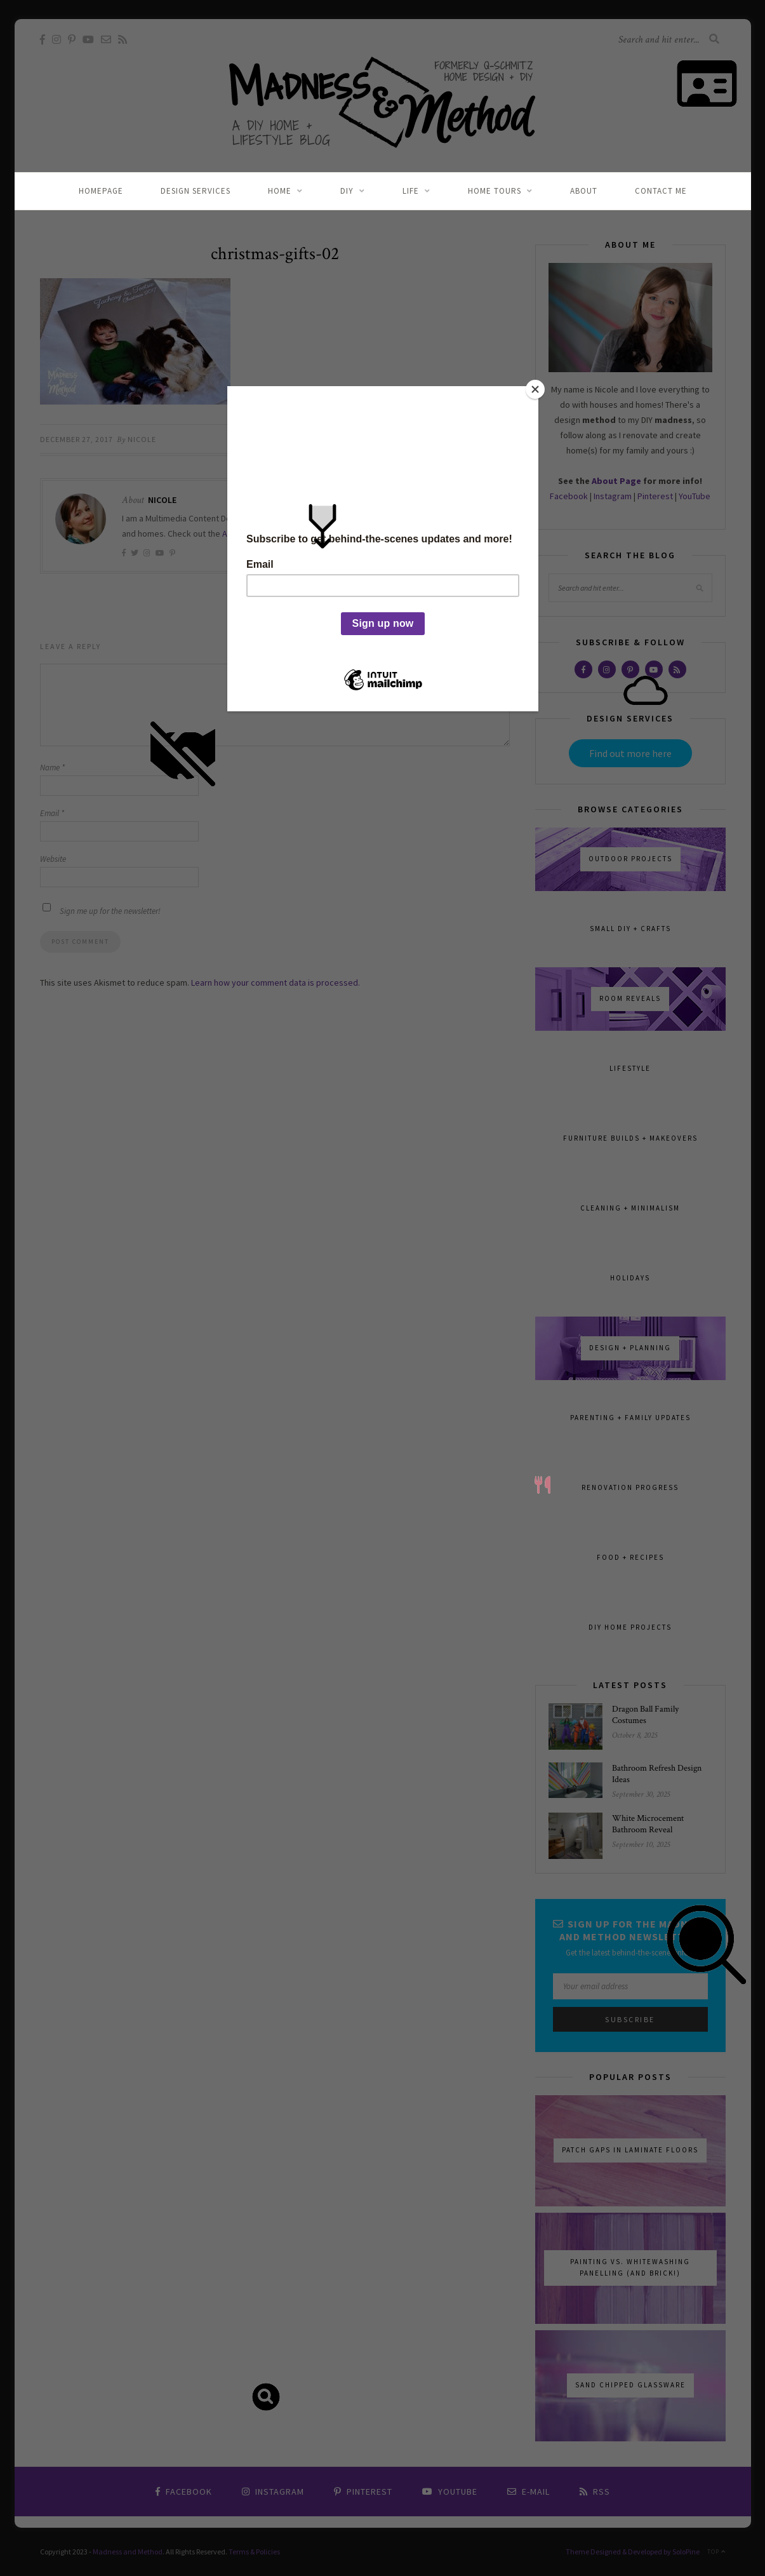 Image resolution: width=765 pixels, height=2576 pixels. What do you see at coordinates (266, 2397) in the screenshot?
I see `tap to search` at bounding box center [266, 2397].